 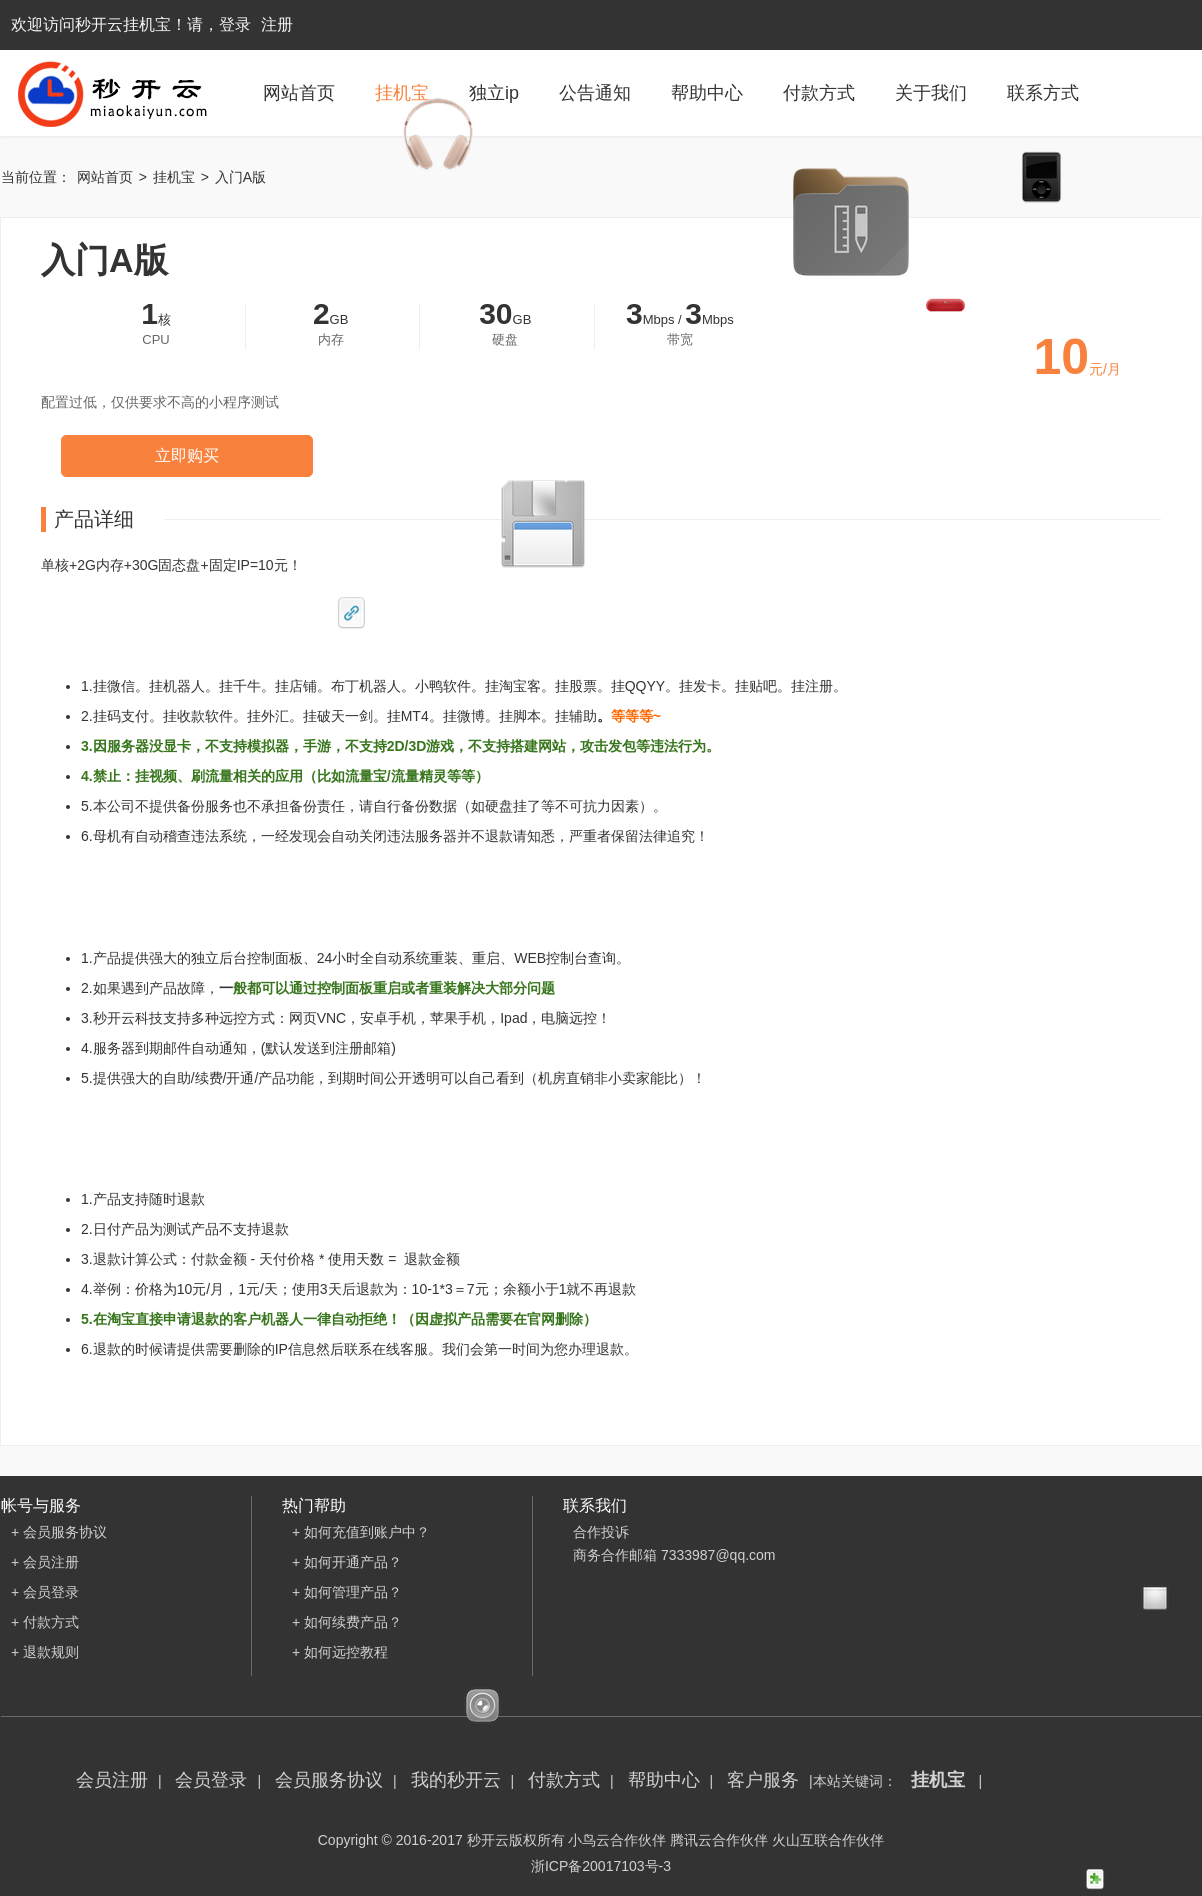 What do you see at coordinates (945, 305) in the screenshot?
I see `beats pill bluetooth speaker connected` at bounding box center [945, 305].